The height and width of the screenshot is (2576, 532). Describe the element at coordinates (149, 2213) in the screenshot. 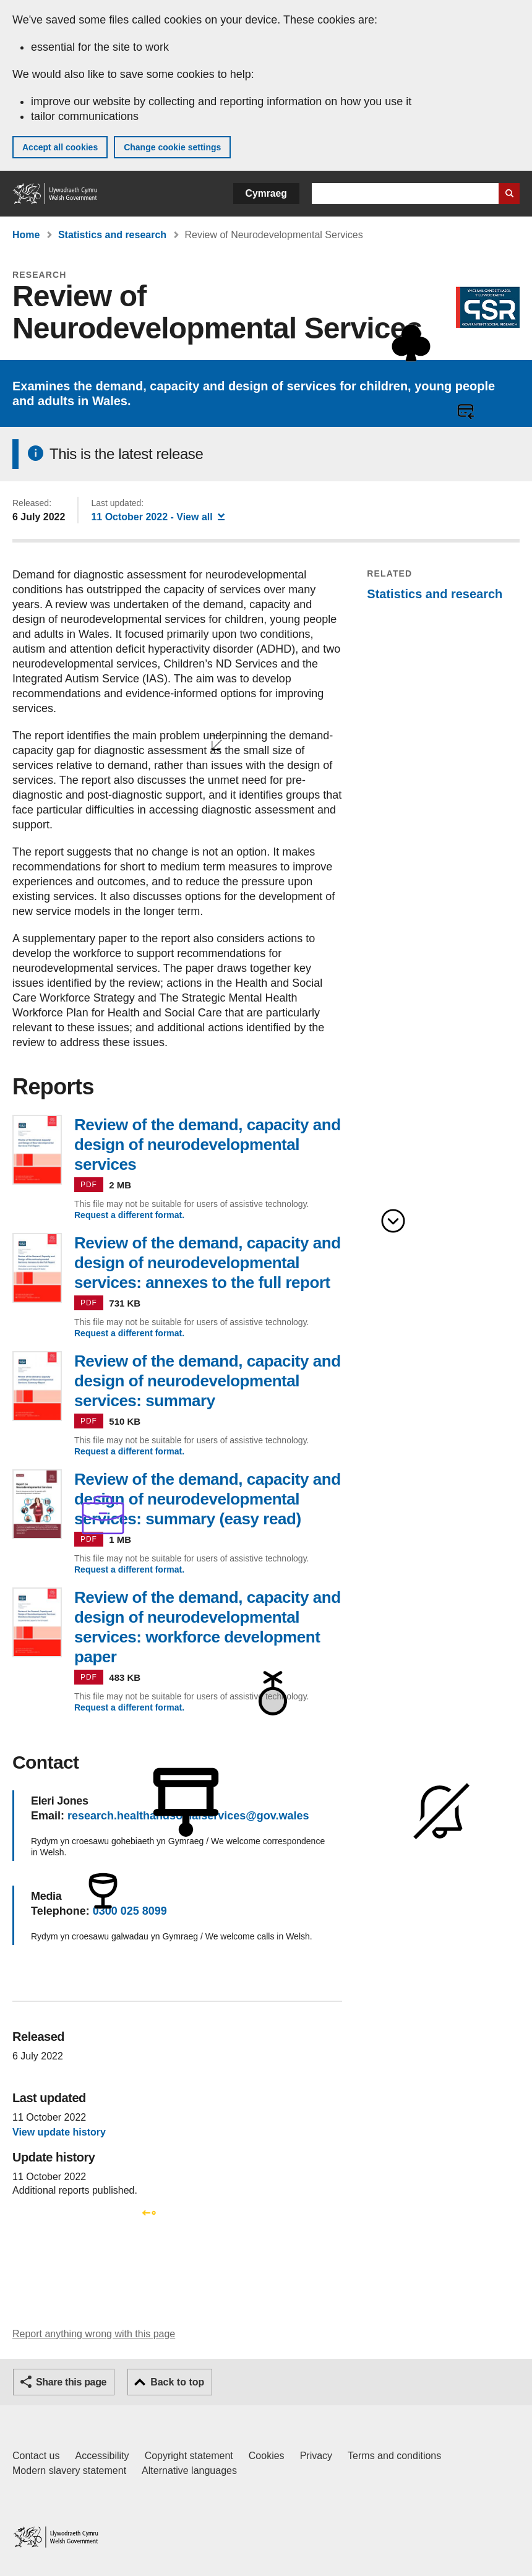

I see `move item to the left` at that location.